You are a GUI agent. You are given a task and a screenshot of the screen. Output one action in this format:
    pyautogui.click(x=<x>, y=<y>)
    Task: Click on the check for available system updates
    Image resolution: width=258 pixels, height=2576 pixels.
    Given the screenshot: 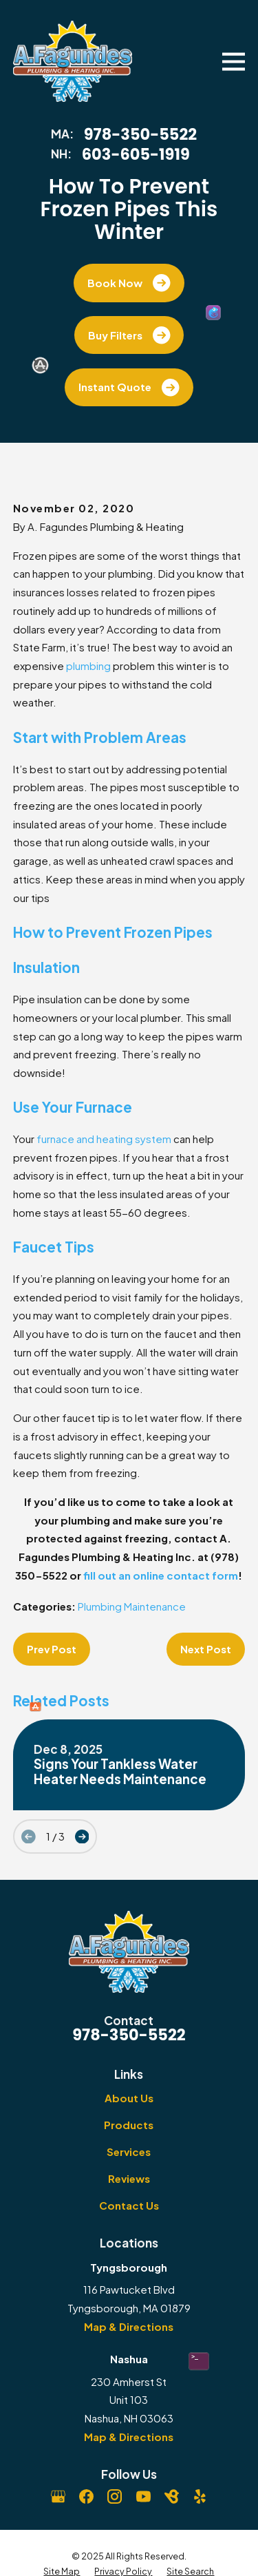 What is the action you would take?
    pyautogui.click(x=40, y=365)
    